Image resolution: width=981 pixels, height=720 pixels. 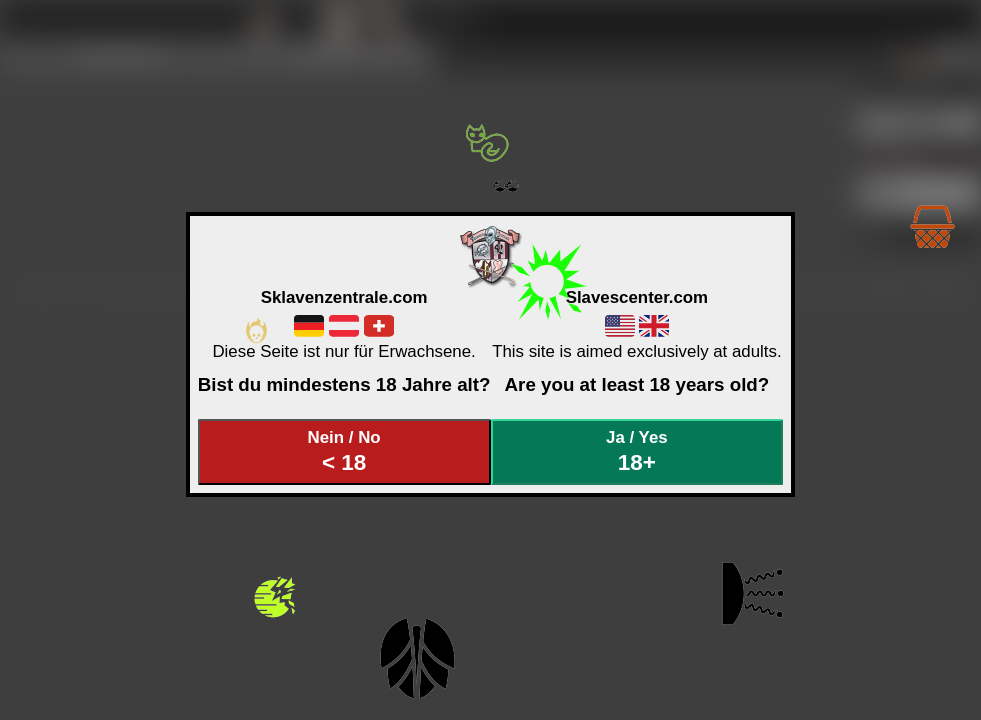 I want to click on indicates danger or hazard warning in game, so click(x=256, y=330).